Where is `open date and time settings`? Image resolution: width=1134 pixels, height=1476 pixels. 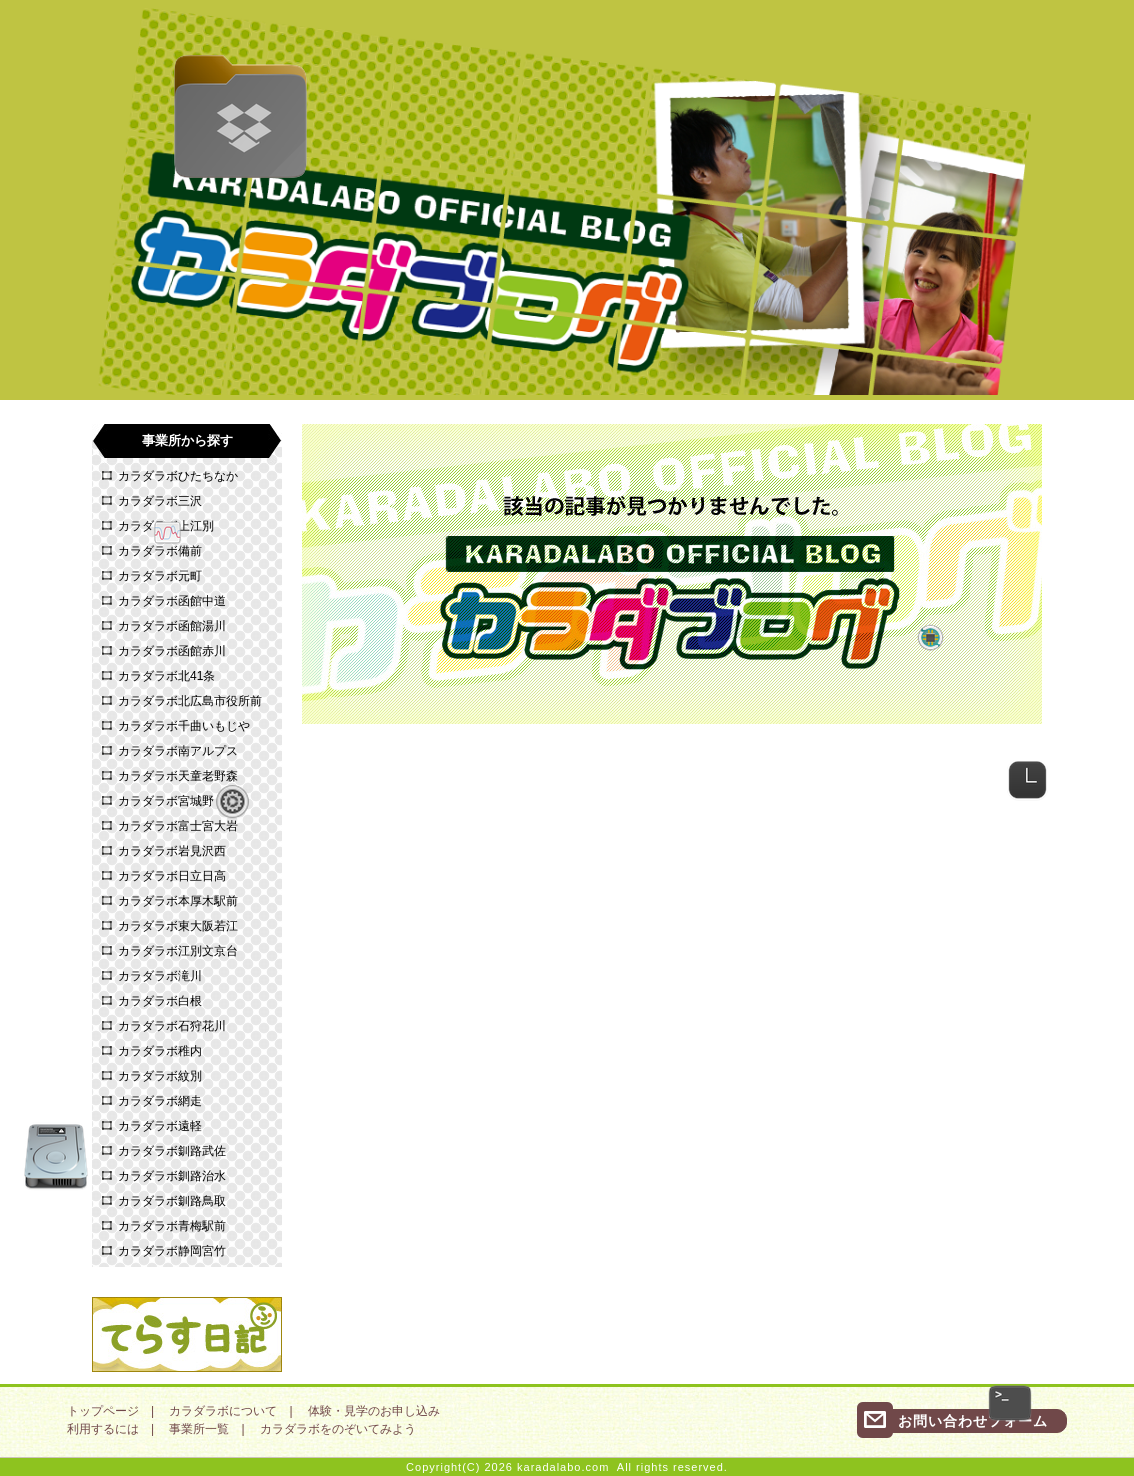
open date and time settings is located at coordinates (1027, 780).